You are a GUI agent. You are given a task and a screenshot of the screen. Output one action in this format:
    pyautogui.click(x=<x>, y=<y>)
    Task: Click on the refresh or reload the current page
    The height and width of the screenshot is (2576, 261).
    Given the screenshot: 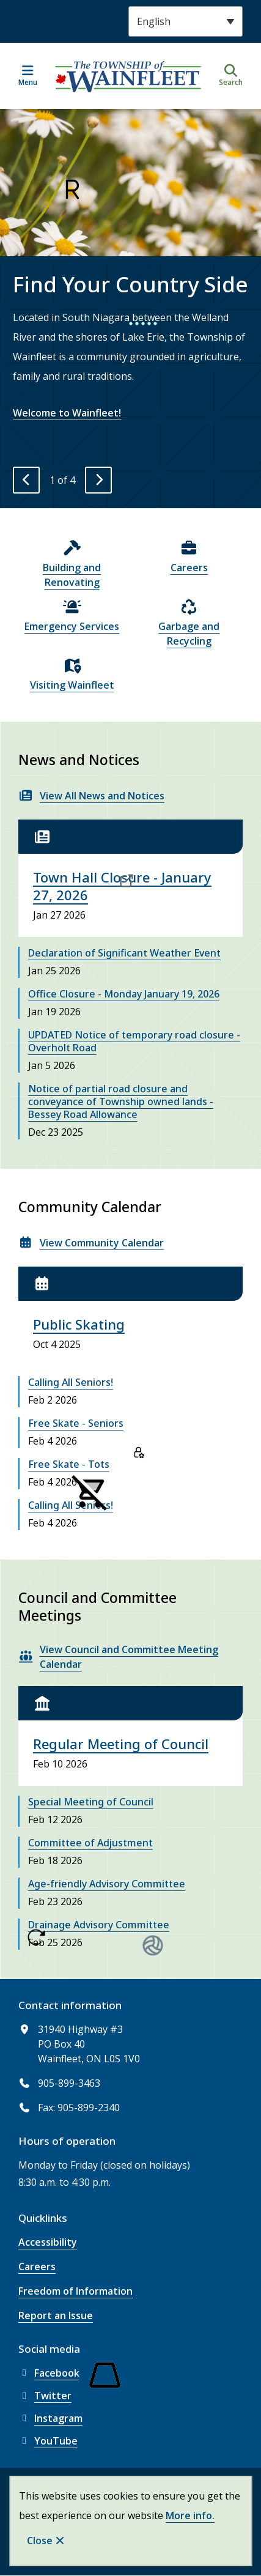 What is the action you would take?
    pyautogui.click(x=35, y=1937)
    